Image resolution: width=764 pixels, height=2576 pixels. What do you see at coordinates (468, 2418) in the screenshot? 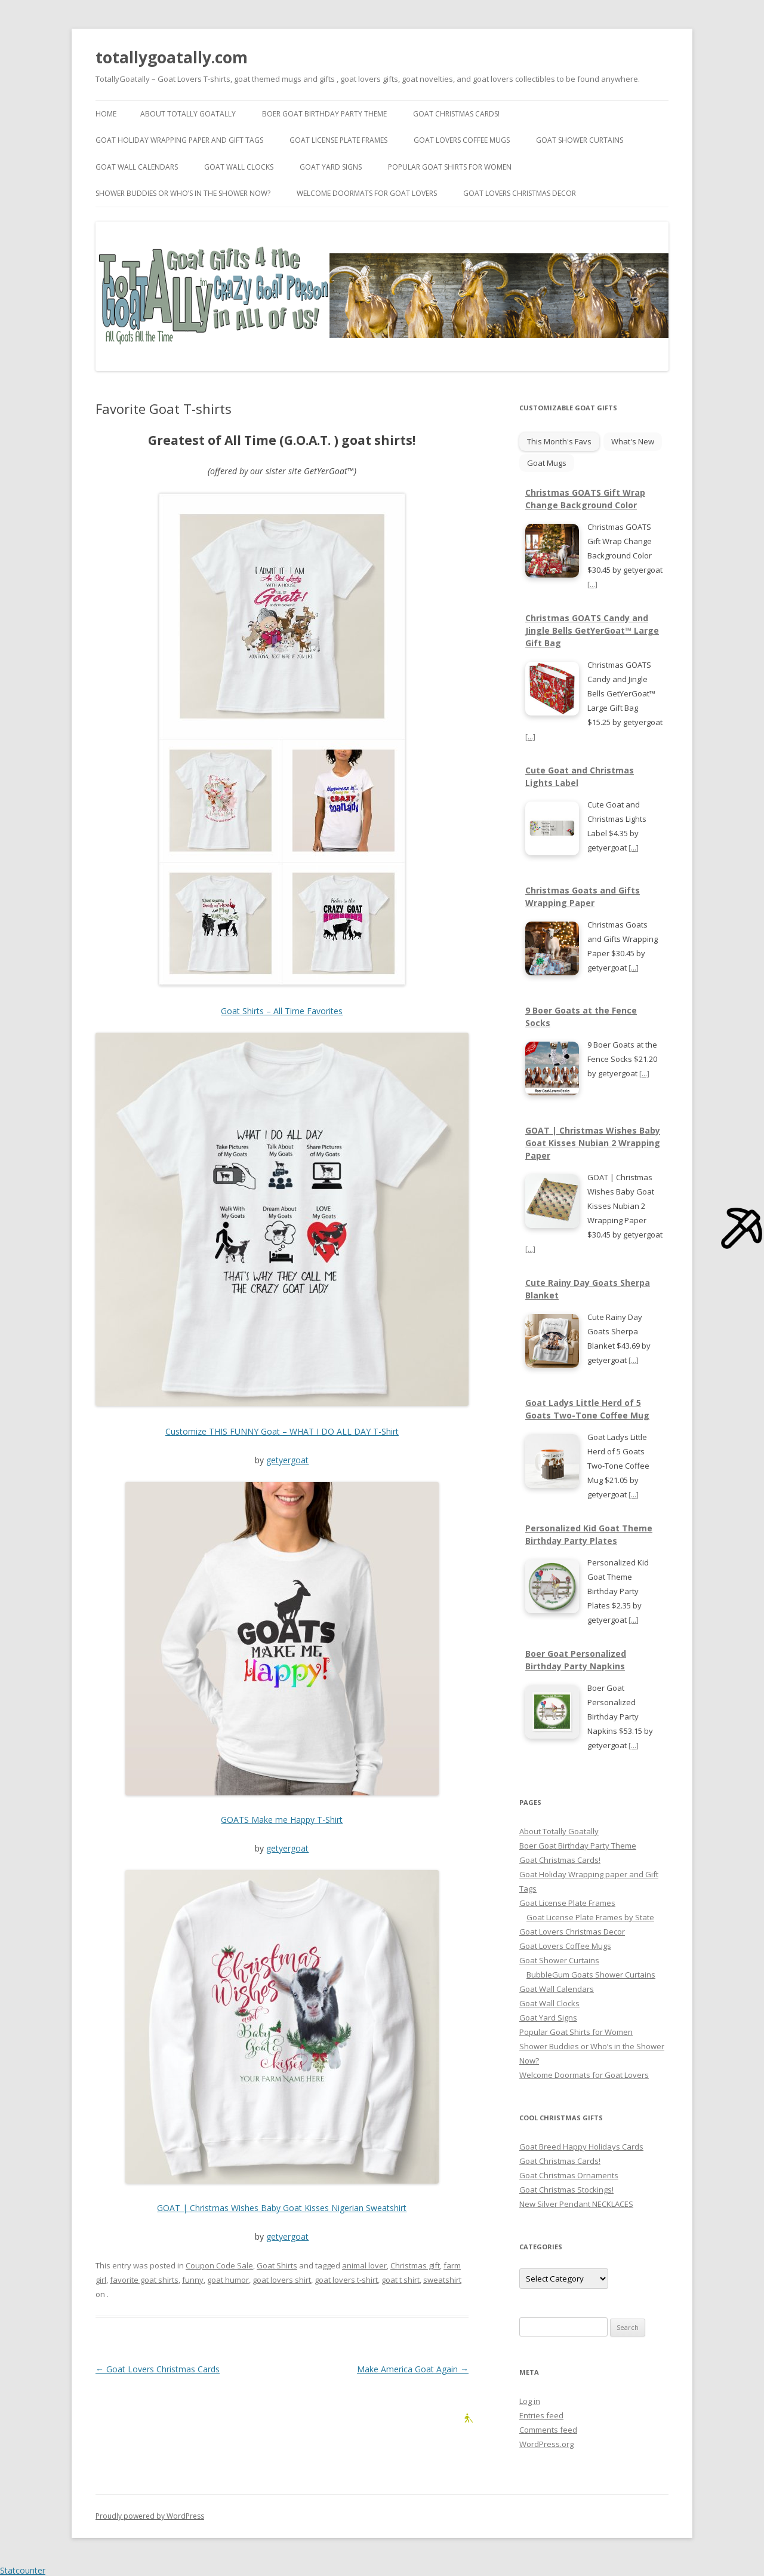
I see `indicates accessibility features are available` at bounding box center [468, 2418].